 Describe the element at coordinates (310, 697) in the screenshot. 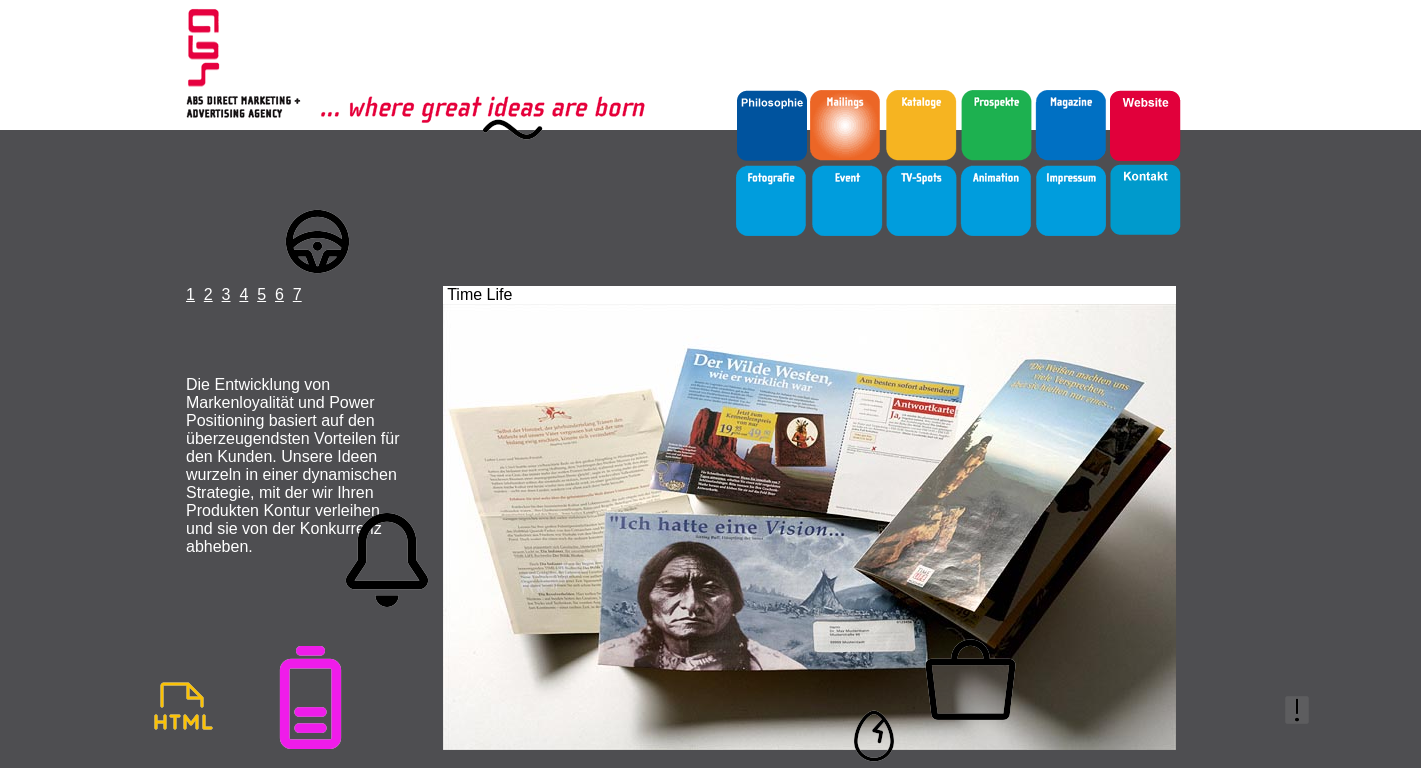

I see `indicates medium battery level` at that location.